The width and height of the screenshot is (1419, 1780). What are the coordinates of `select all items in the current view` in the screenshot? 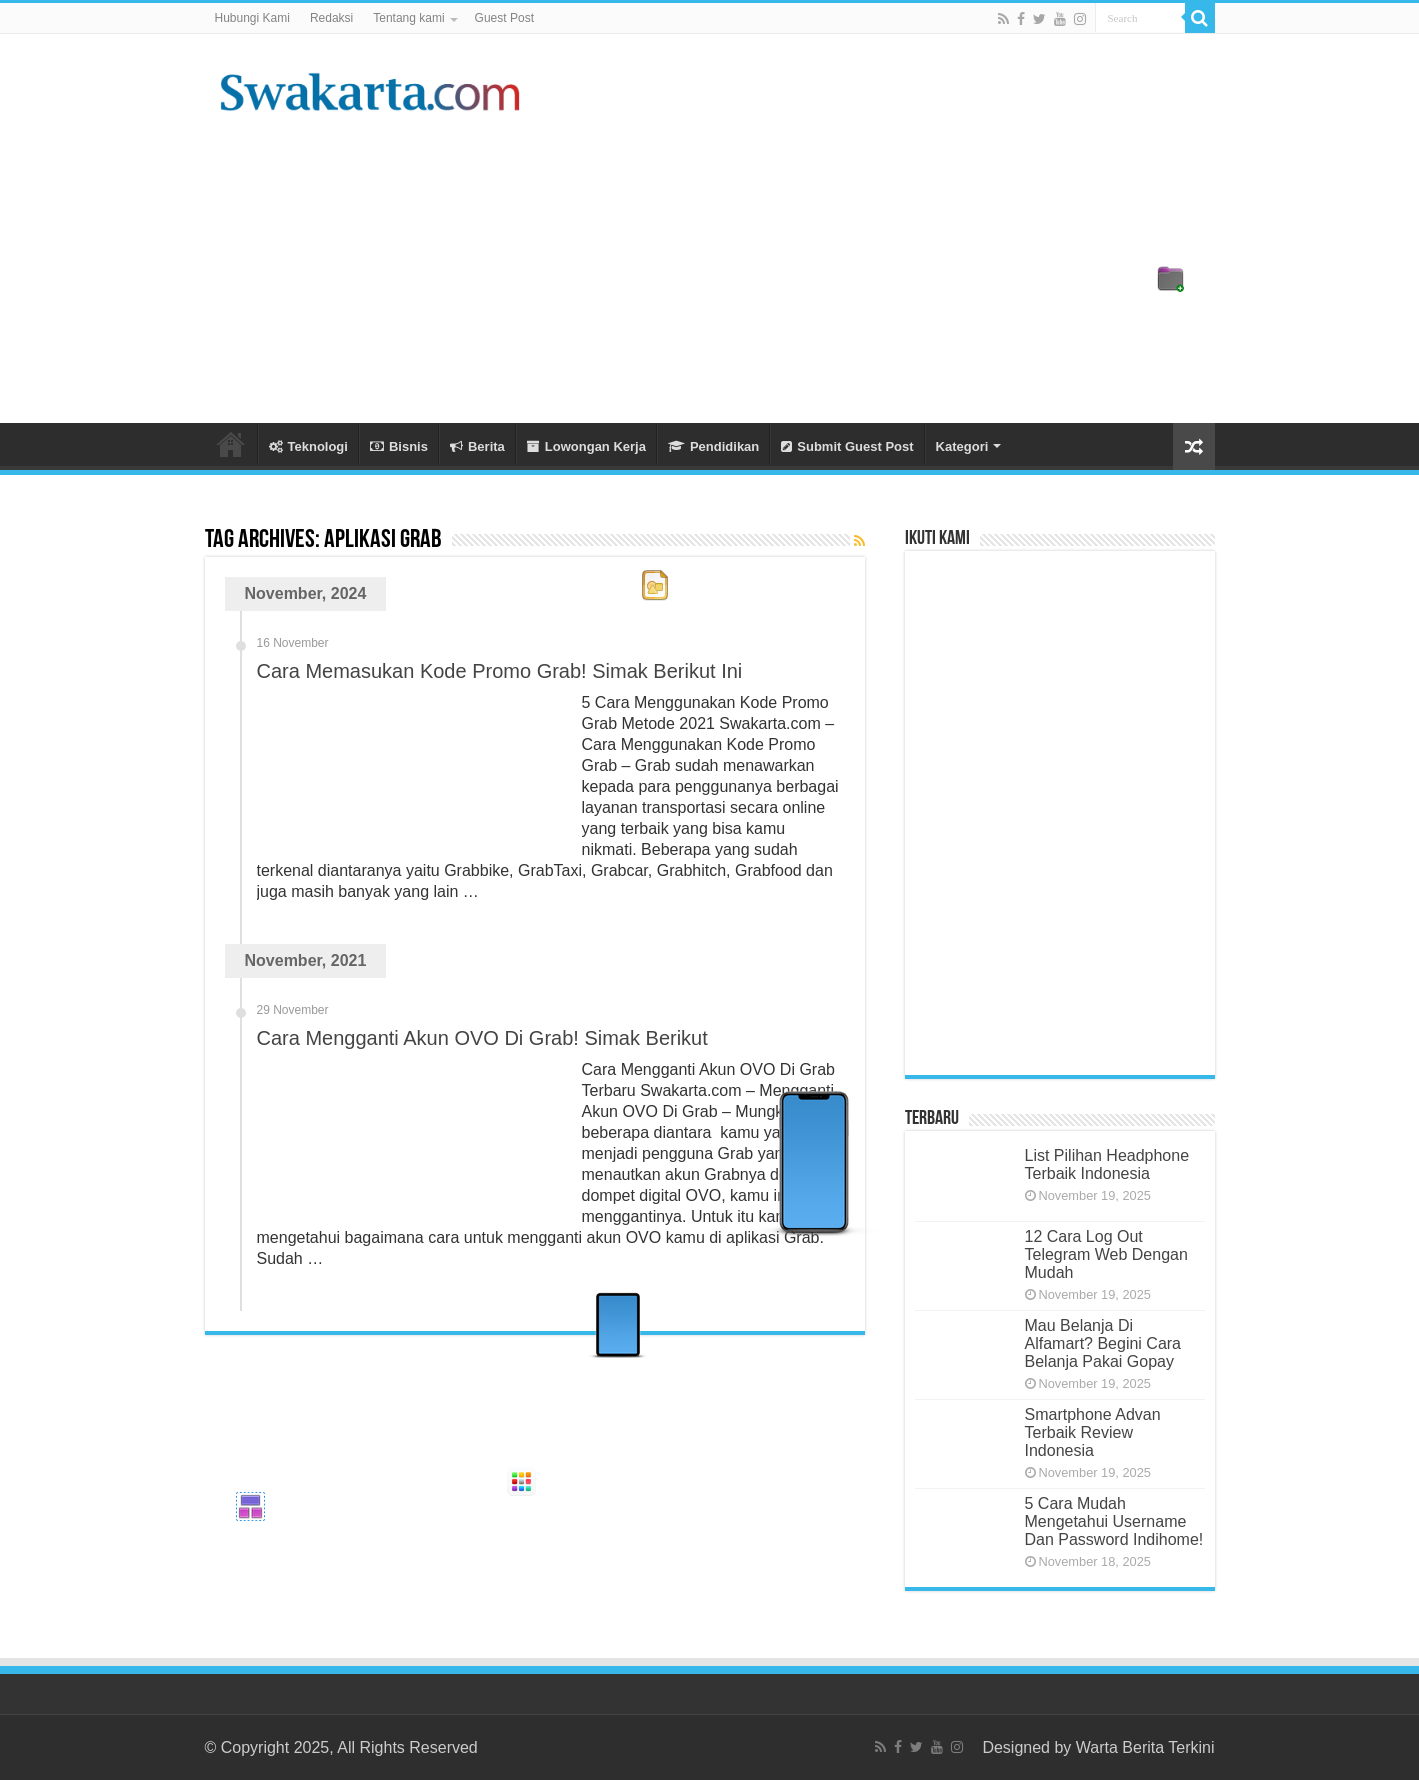 It's located at (250, 1506).